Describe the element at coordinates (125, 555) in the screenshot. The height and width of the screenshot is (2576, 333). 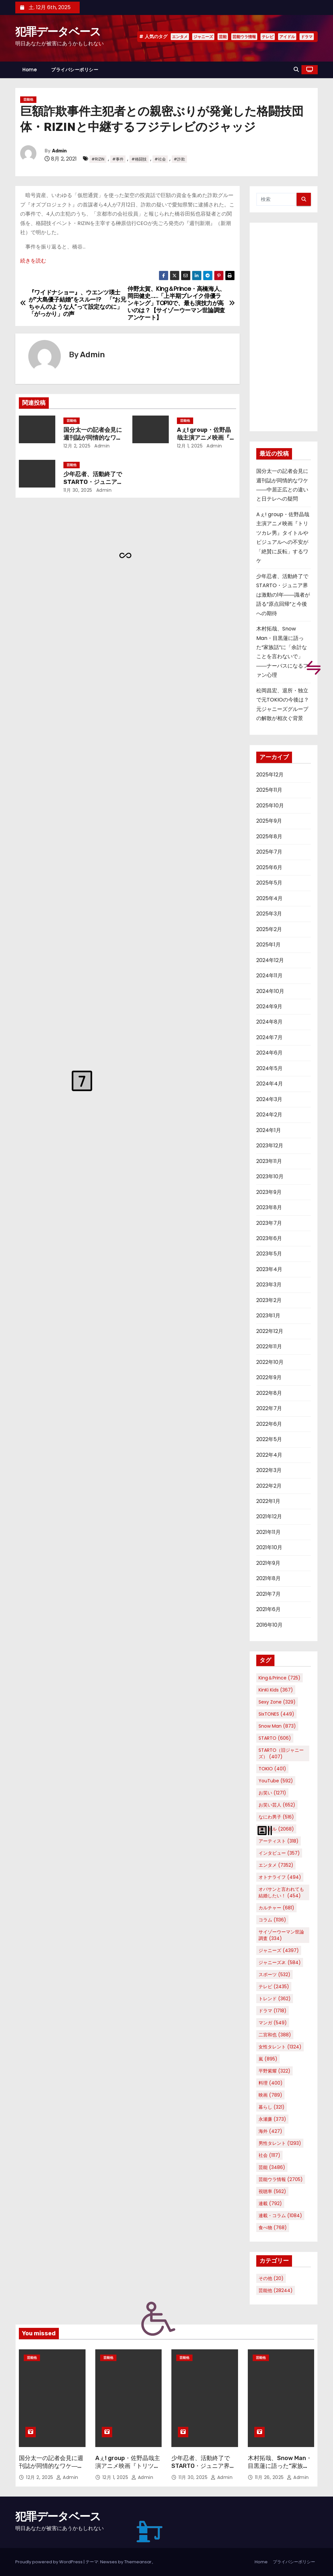
I see `indicates unlimited or infinite option` at that location.